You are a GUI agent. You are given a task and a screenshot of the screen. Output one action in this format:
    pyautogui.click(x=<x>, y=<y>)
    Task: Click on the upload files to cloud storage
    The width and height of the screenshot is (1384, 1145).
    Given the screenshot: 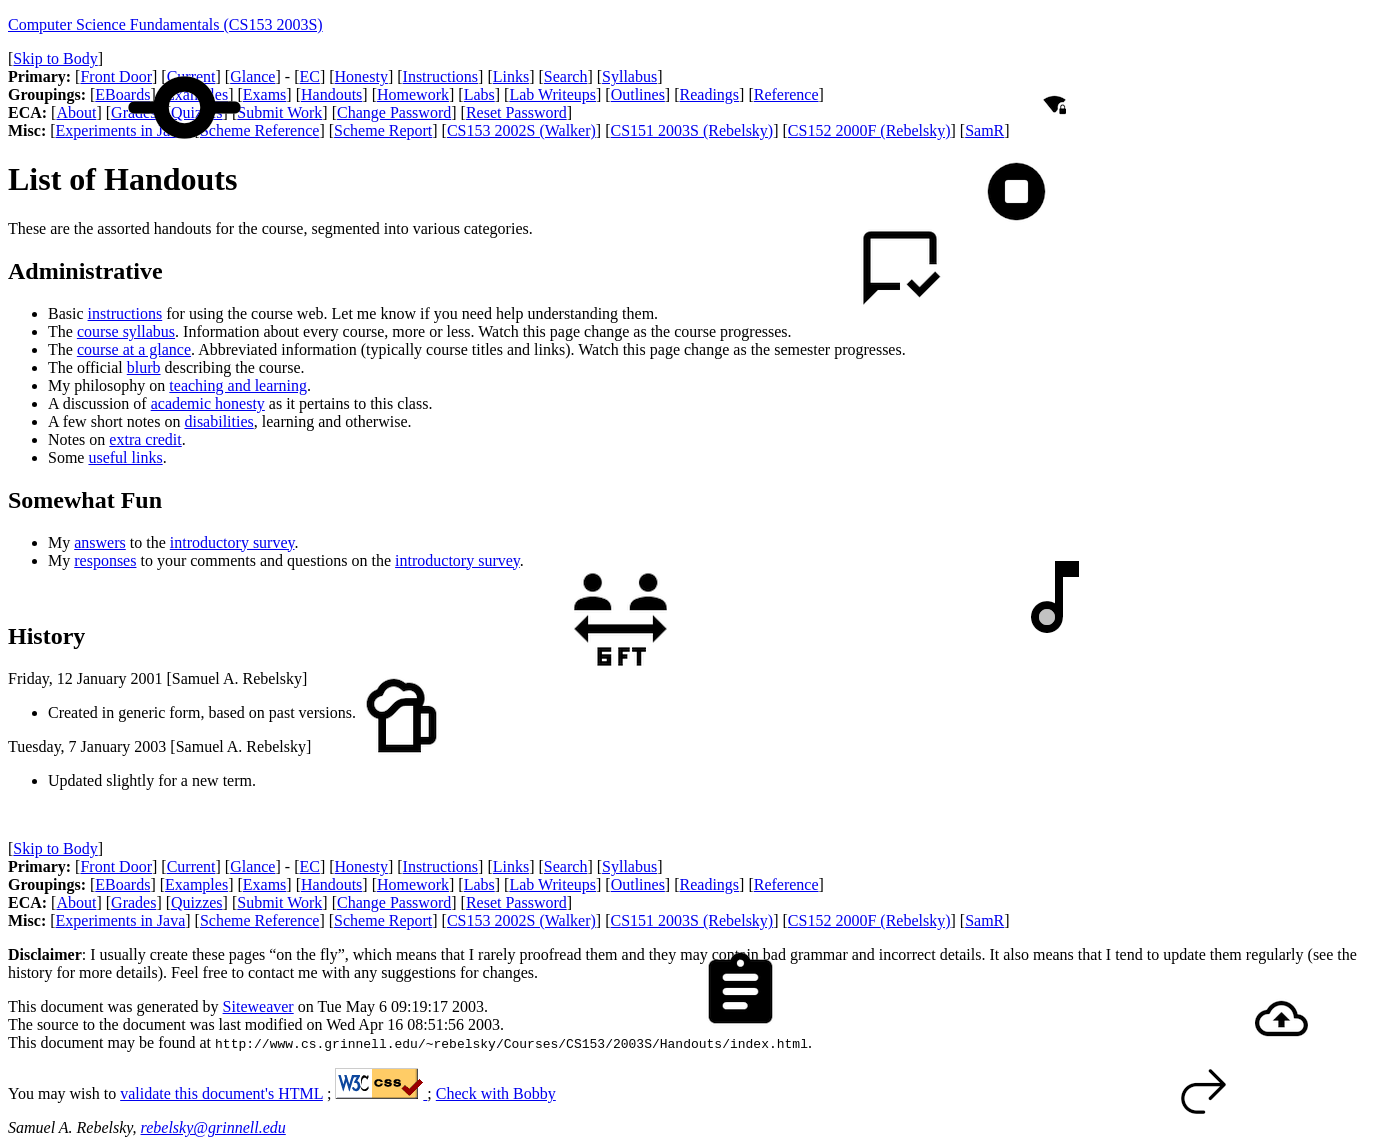 What is the action you would take?
    pyautogui.click(x=1281, y=1018)
    